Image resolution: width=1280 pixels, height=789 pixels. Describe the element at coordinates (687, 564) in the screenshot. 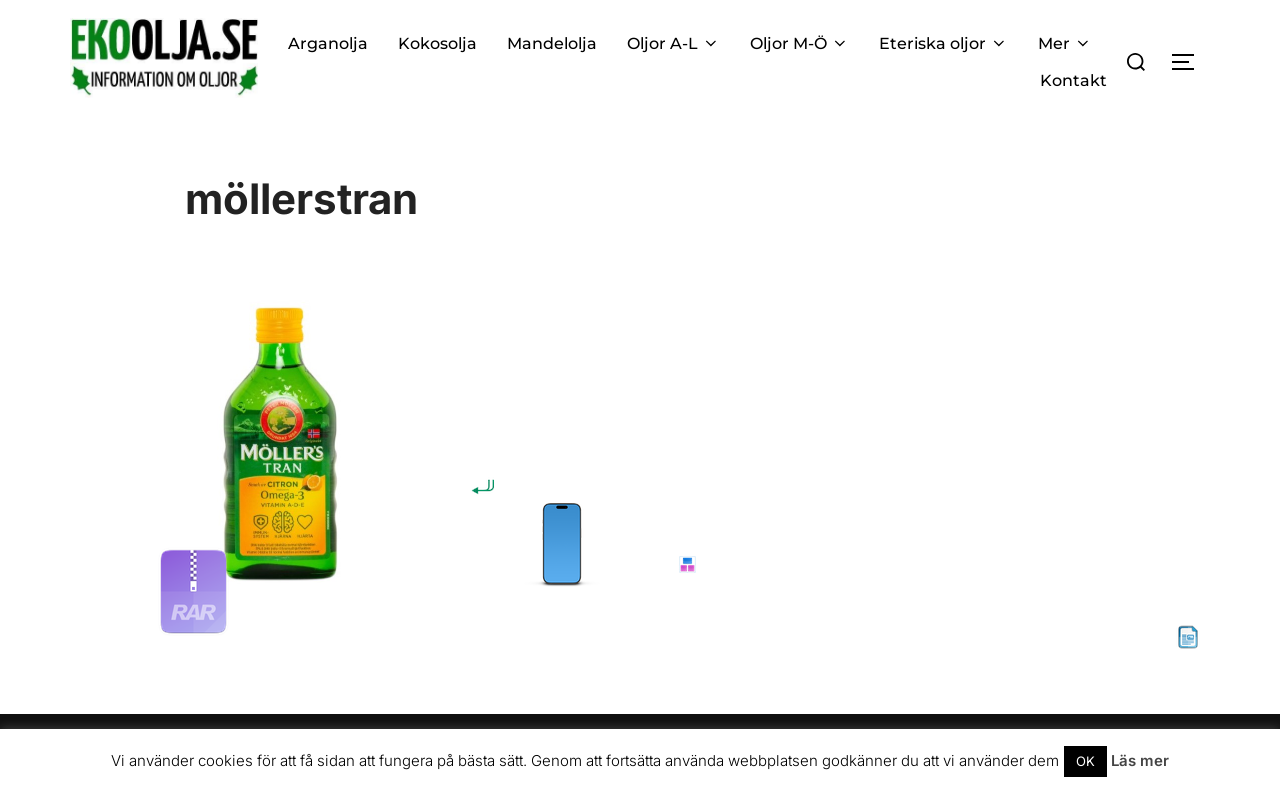

I see `select all items in the current view` at that location.